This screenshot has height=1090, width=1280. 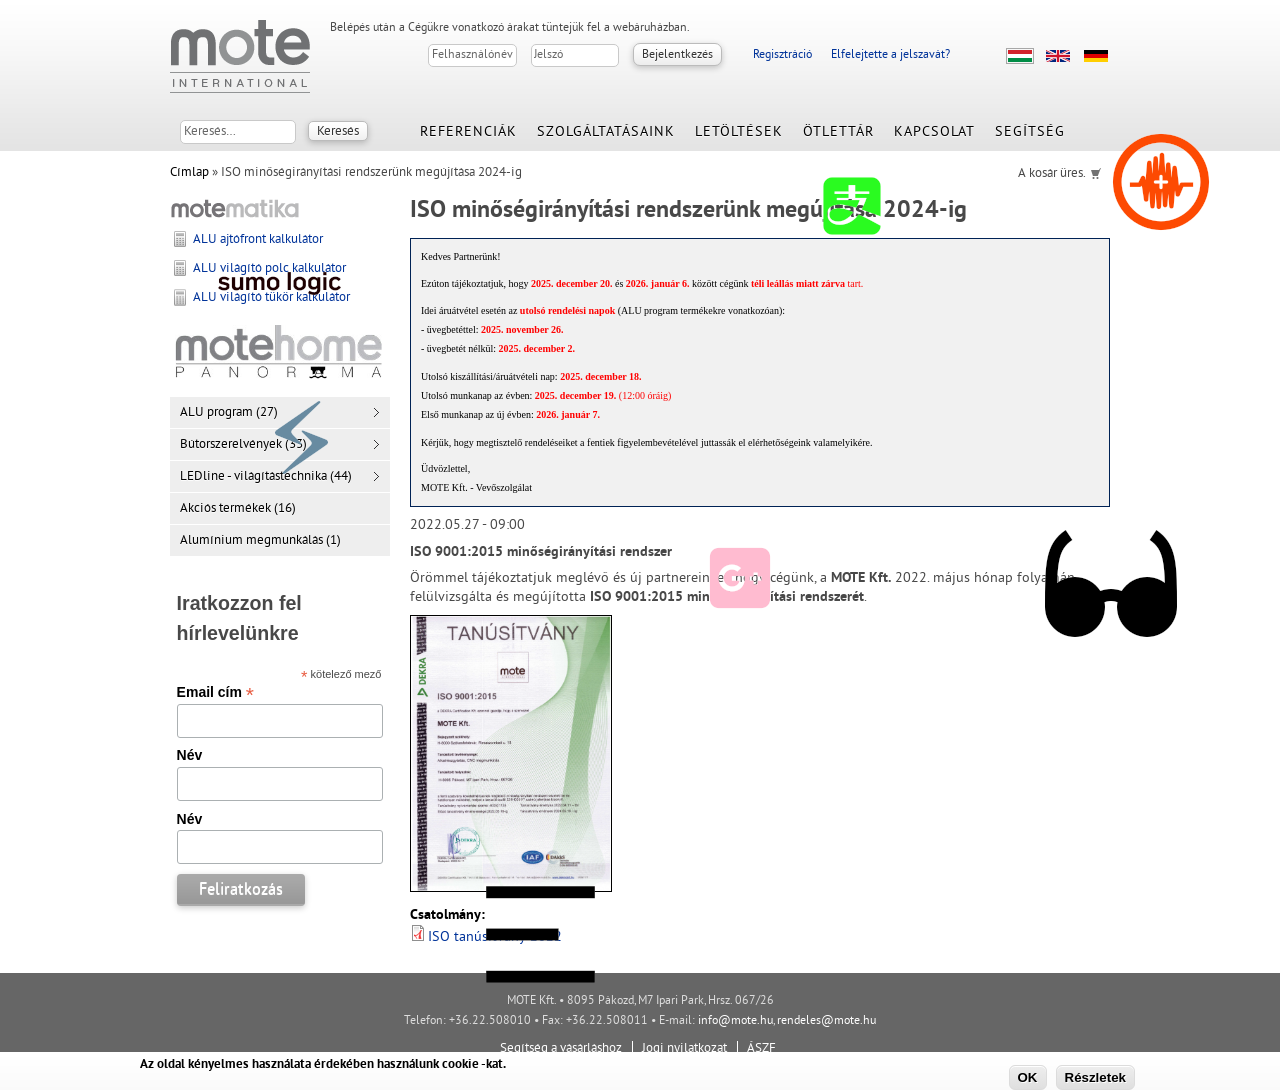 What do you see at coordinates (1161, 182) in the screenshot?
I see `creative commons sampling plus license indicator` at bounding box center [1161, 182].